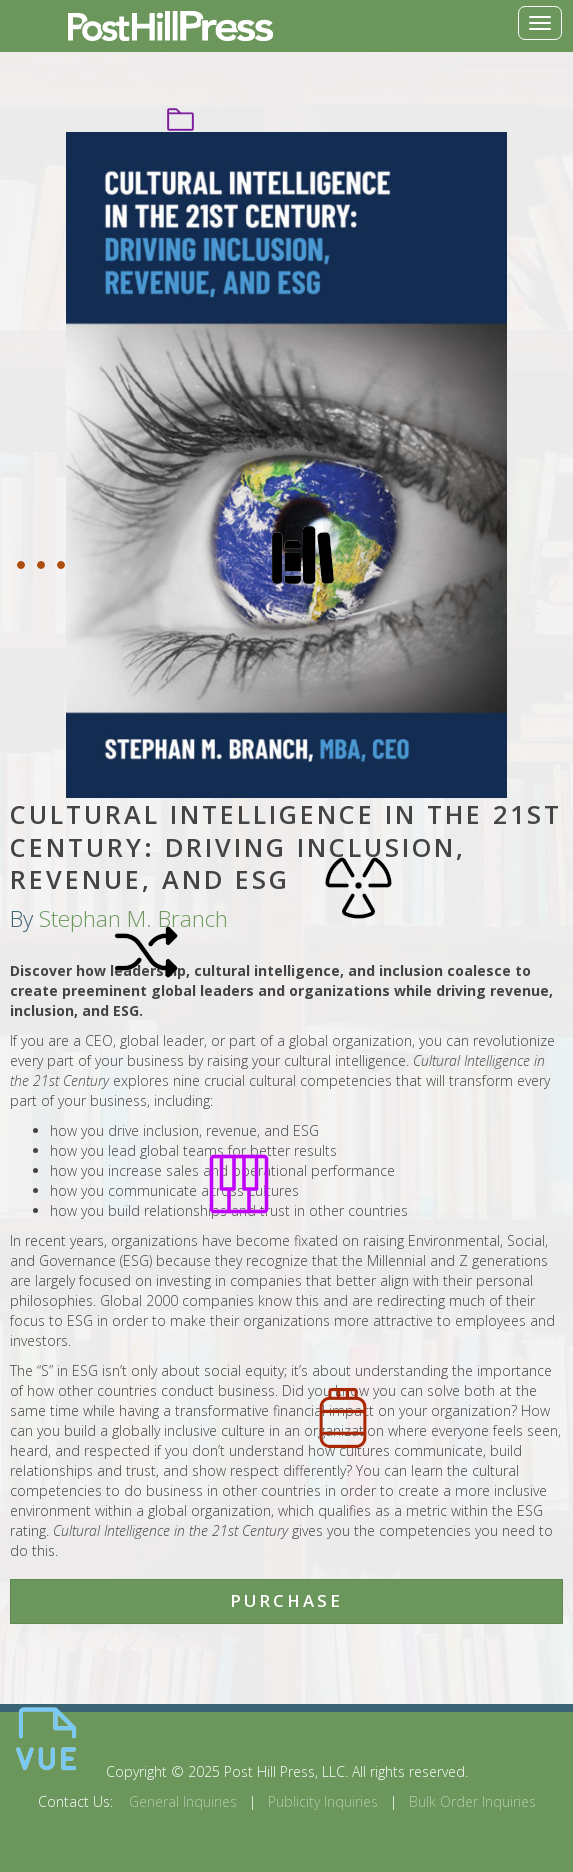 The width and height of the screenshot is (573, 1872). I want to click on vue.js file type indicator, so click(47, 1741).